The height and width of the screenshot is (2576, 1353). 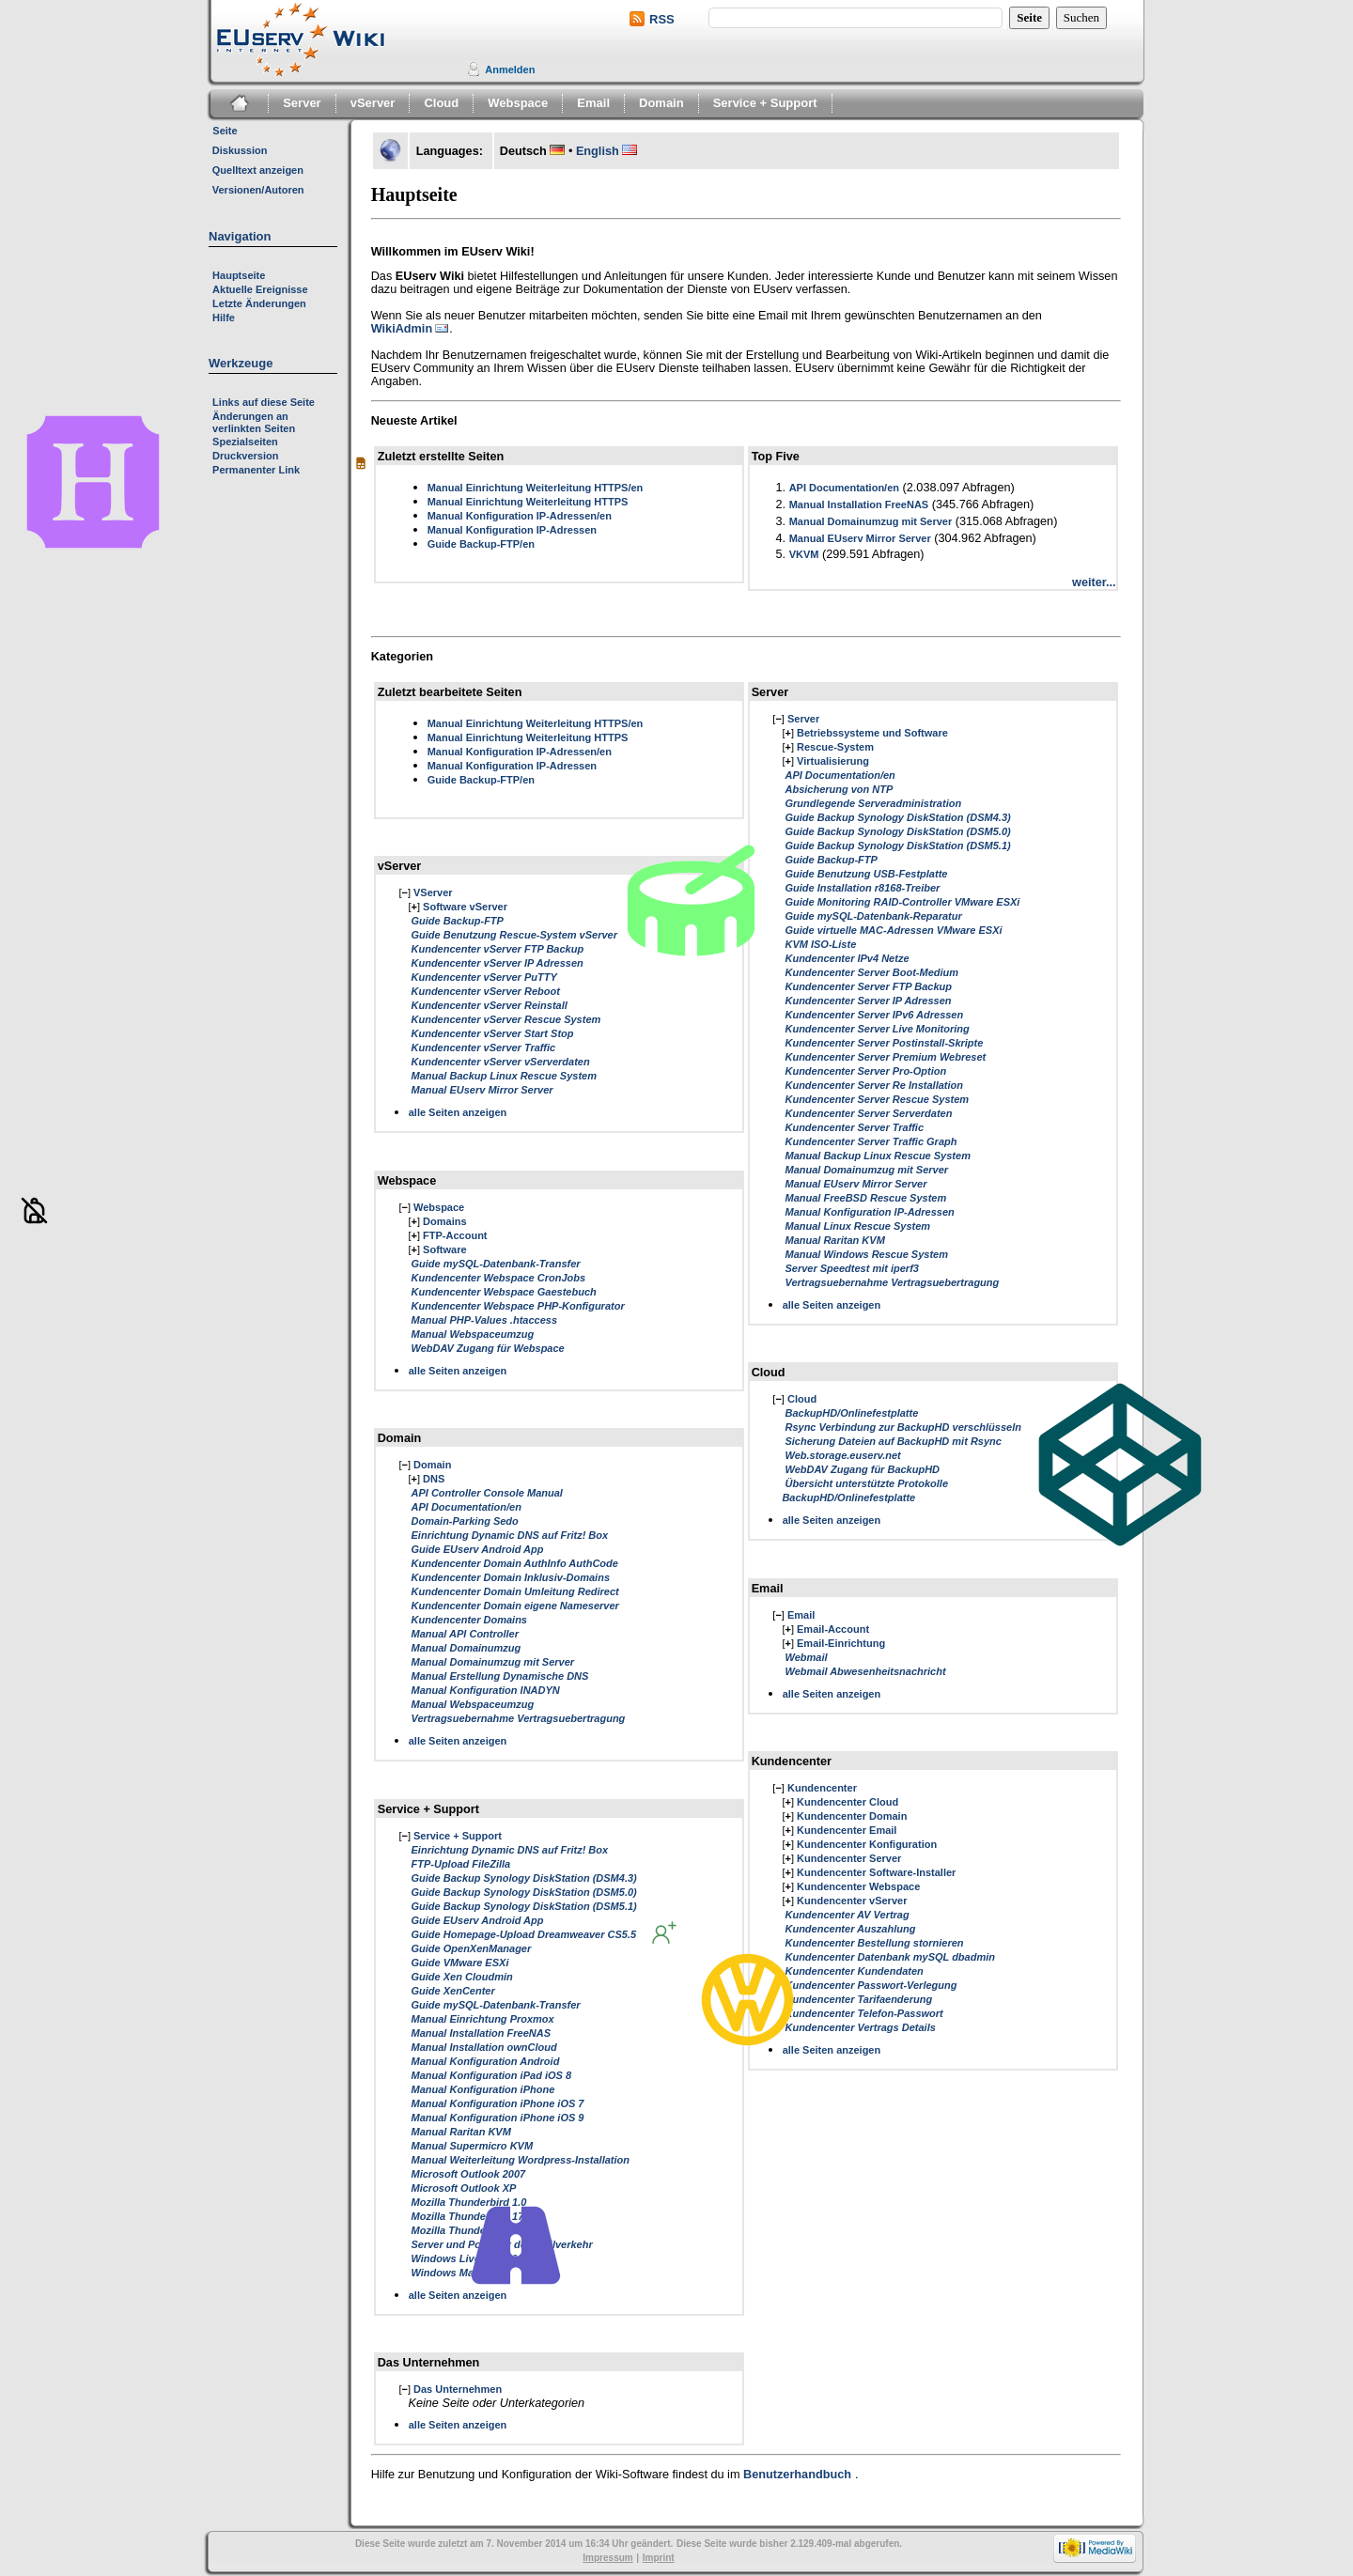 What do you see at coordinates (691, 900) in the screenshot?
I see `access music or audio tools` at bounding box center [691, 900].